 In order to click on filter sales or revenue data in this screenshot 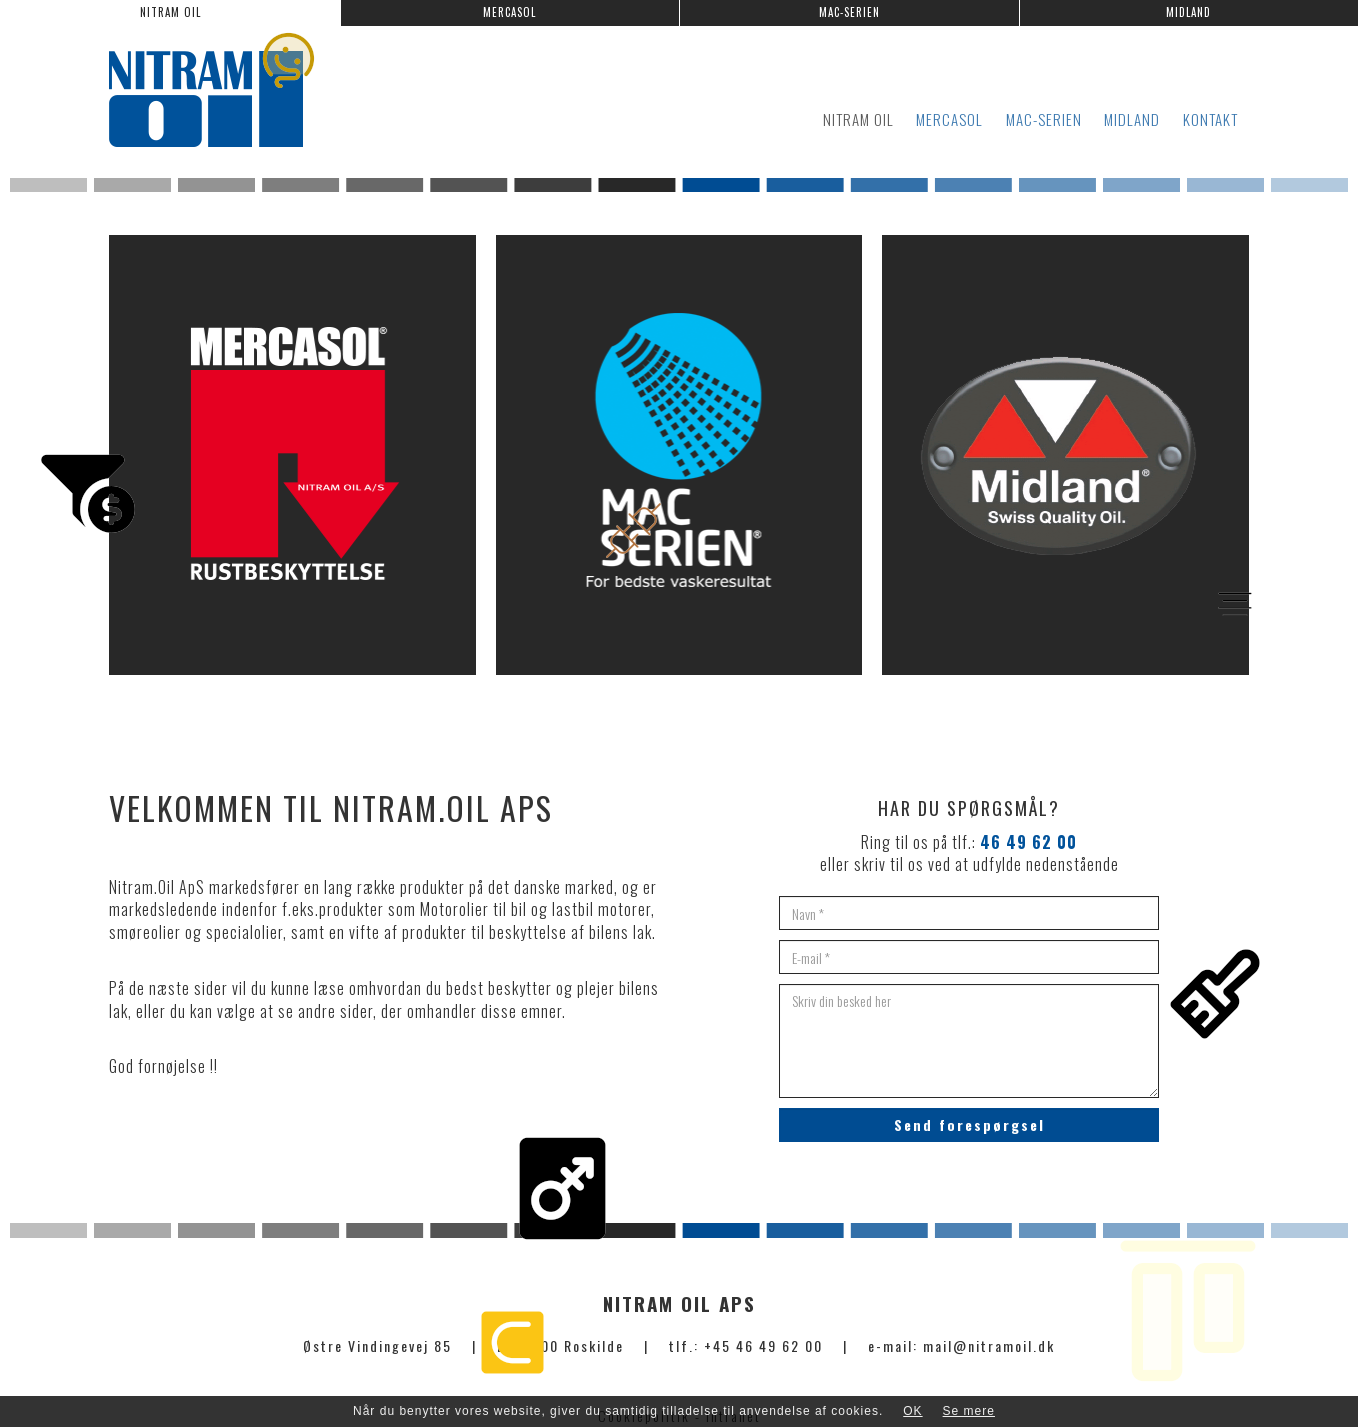, I will do `click(88, 486)`.